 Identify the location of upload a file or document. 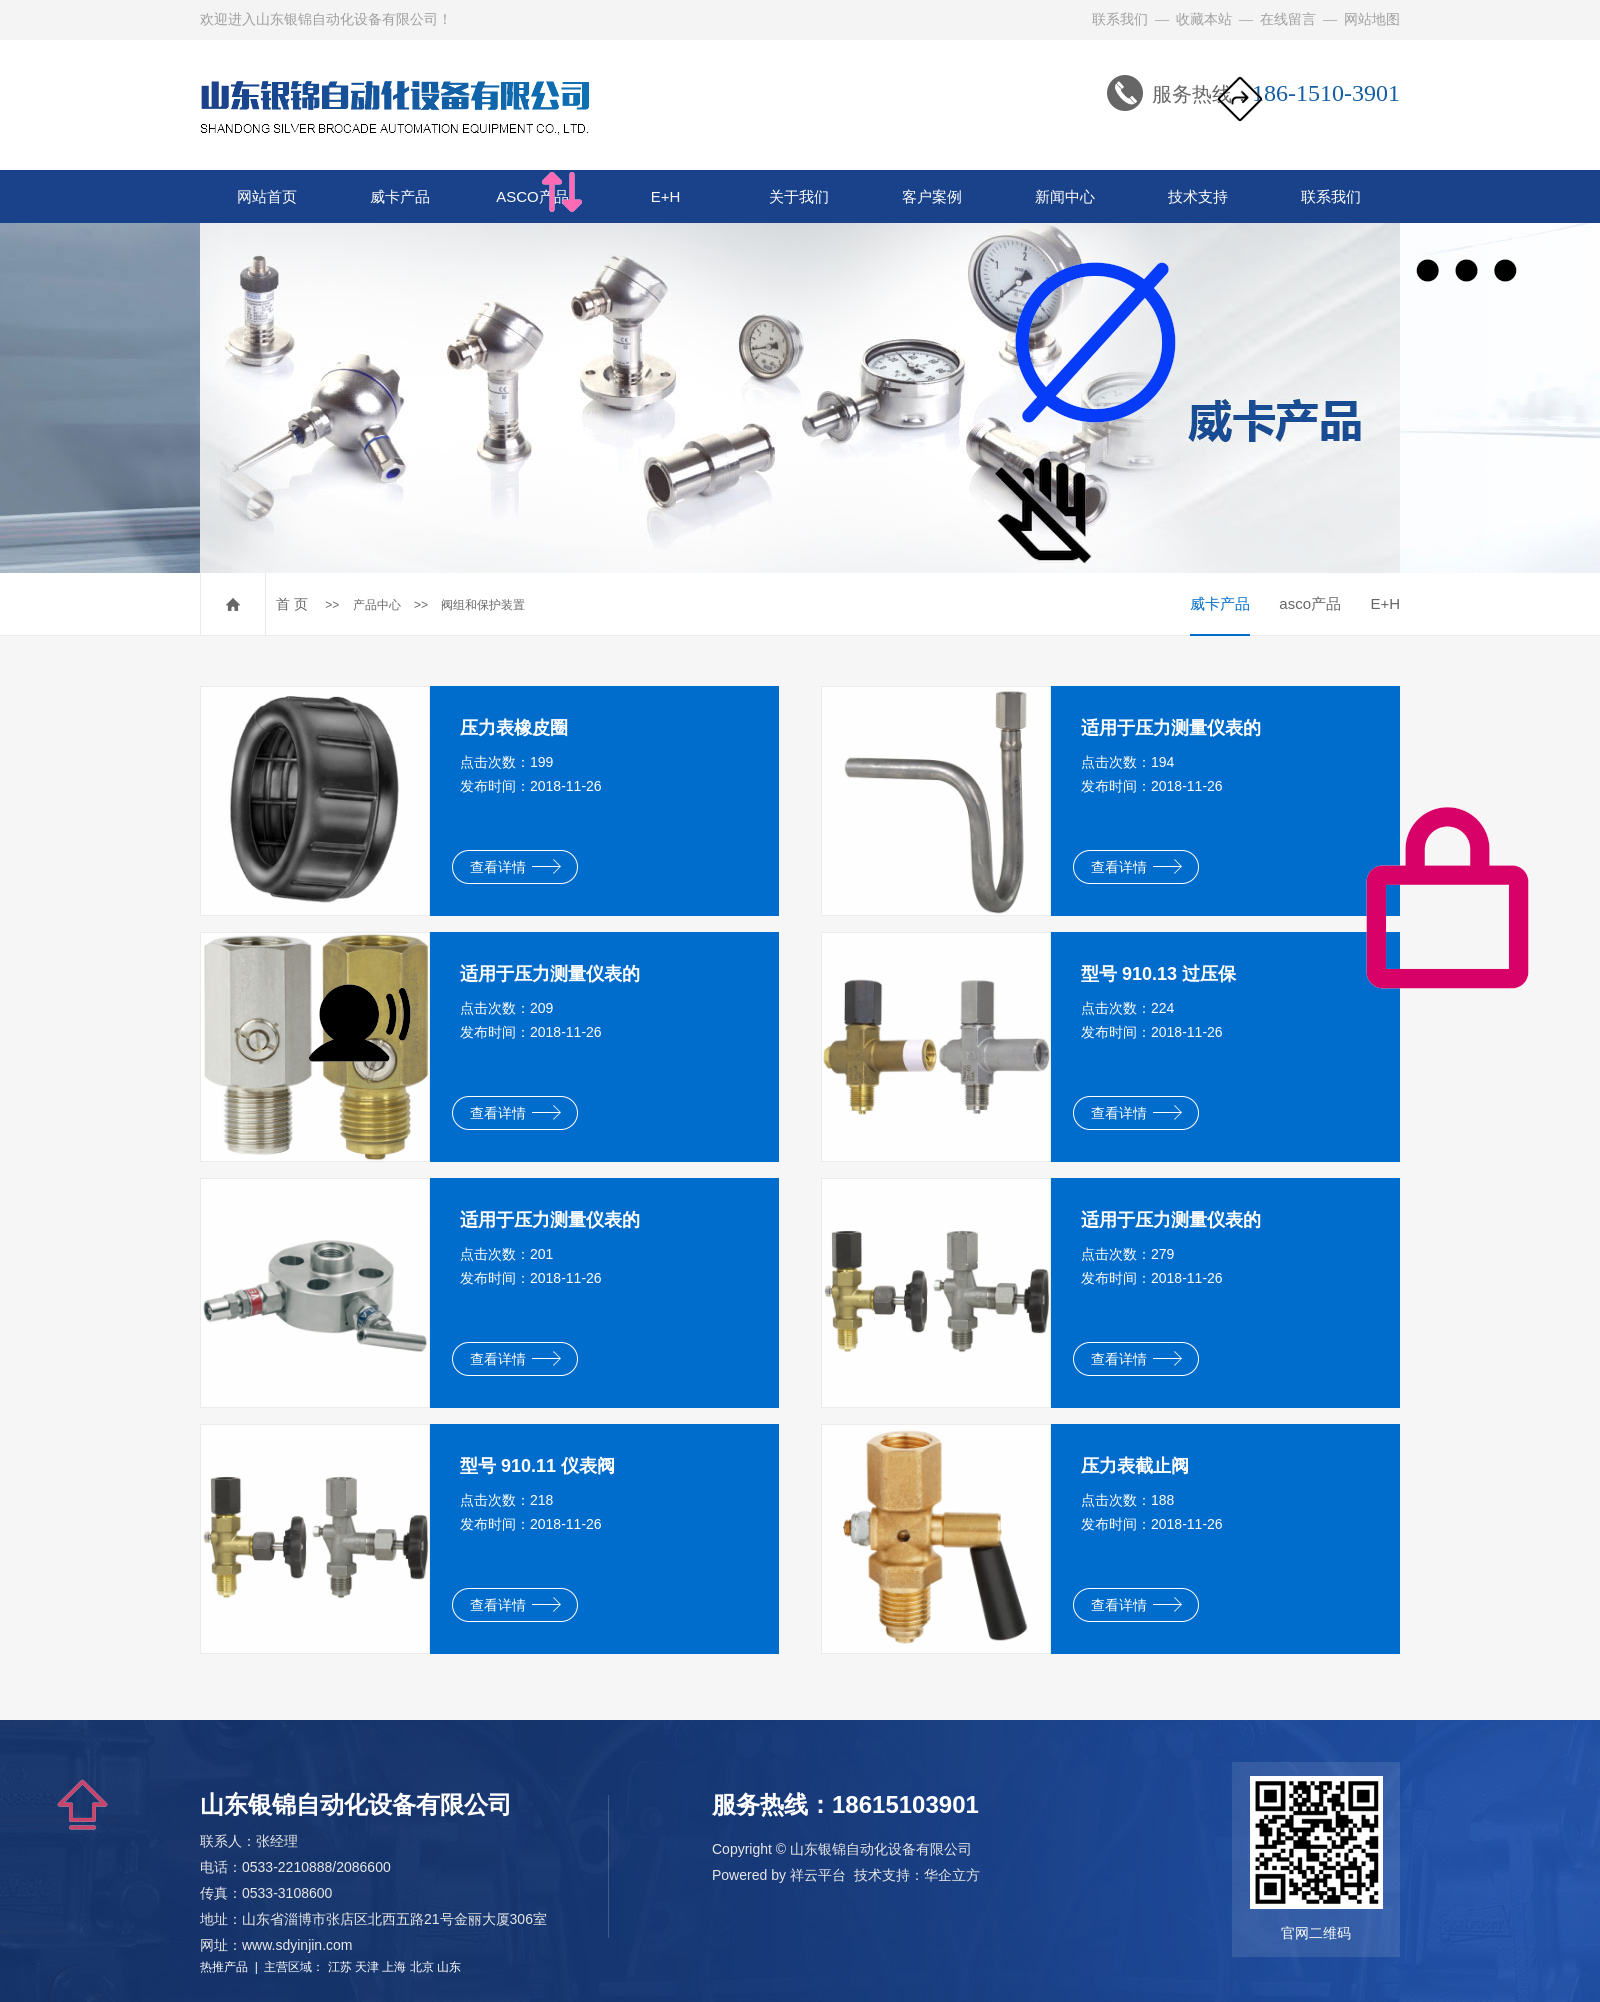
(82, 1806).